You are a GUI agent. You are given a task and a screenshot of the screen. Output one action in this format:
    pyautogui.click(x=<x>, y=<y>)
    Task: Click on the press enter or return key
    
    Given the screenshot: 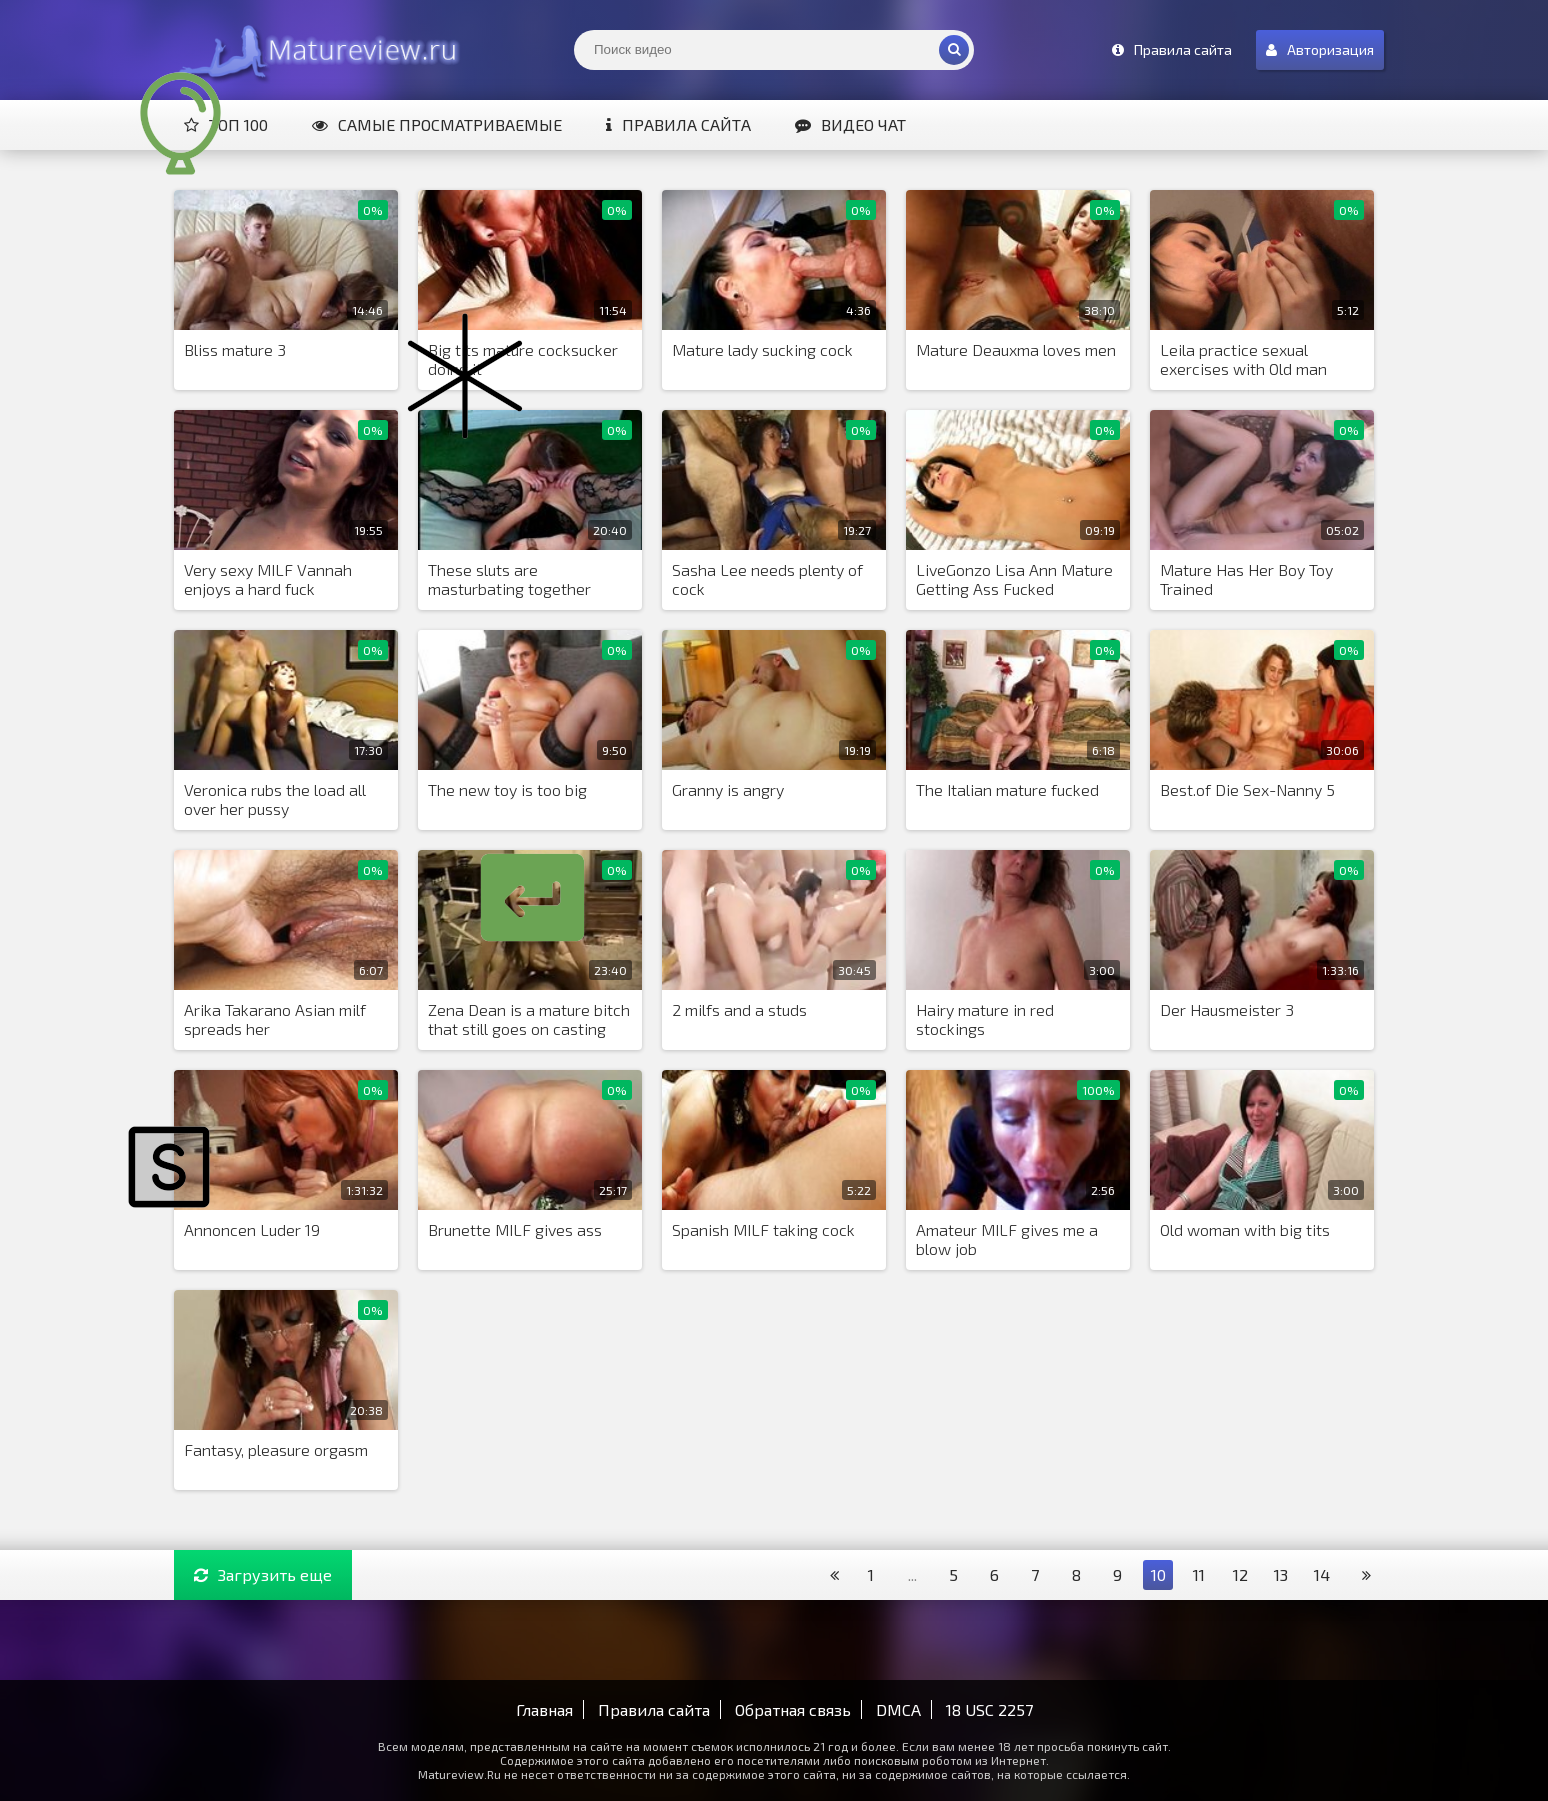 What is the action you would take?
    pyautogui.click(x=532, y=897)
    